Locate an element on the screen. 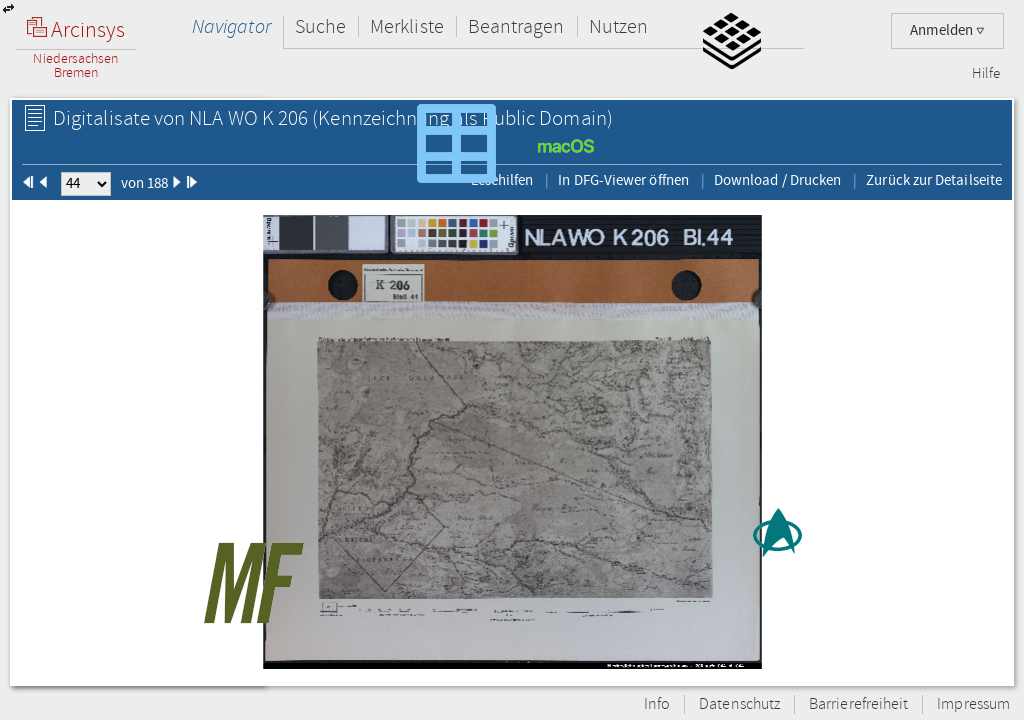 The width and height of the screenshot is (1024, 720). indicates macOS operating system compatibility is located at coordinates (566, 146).